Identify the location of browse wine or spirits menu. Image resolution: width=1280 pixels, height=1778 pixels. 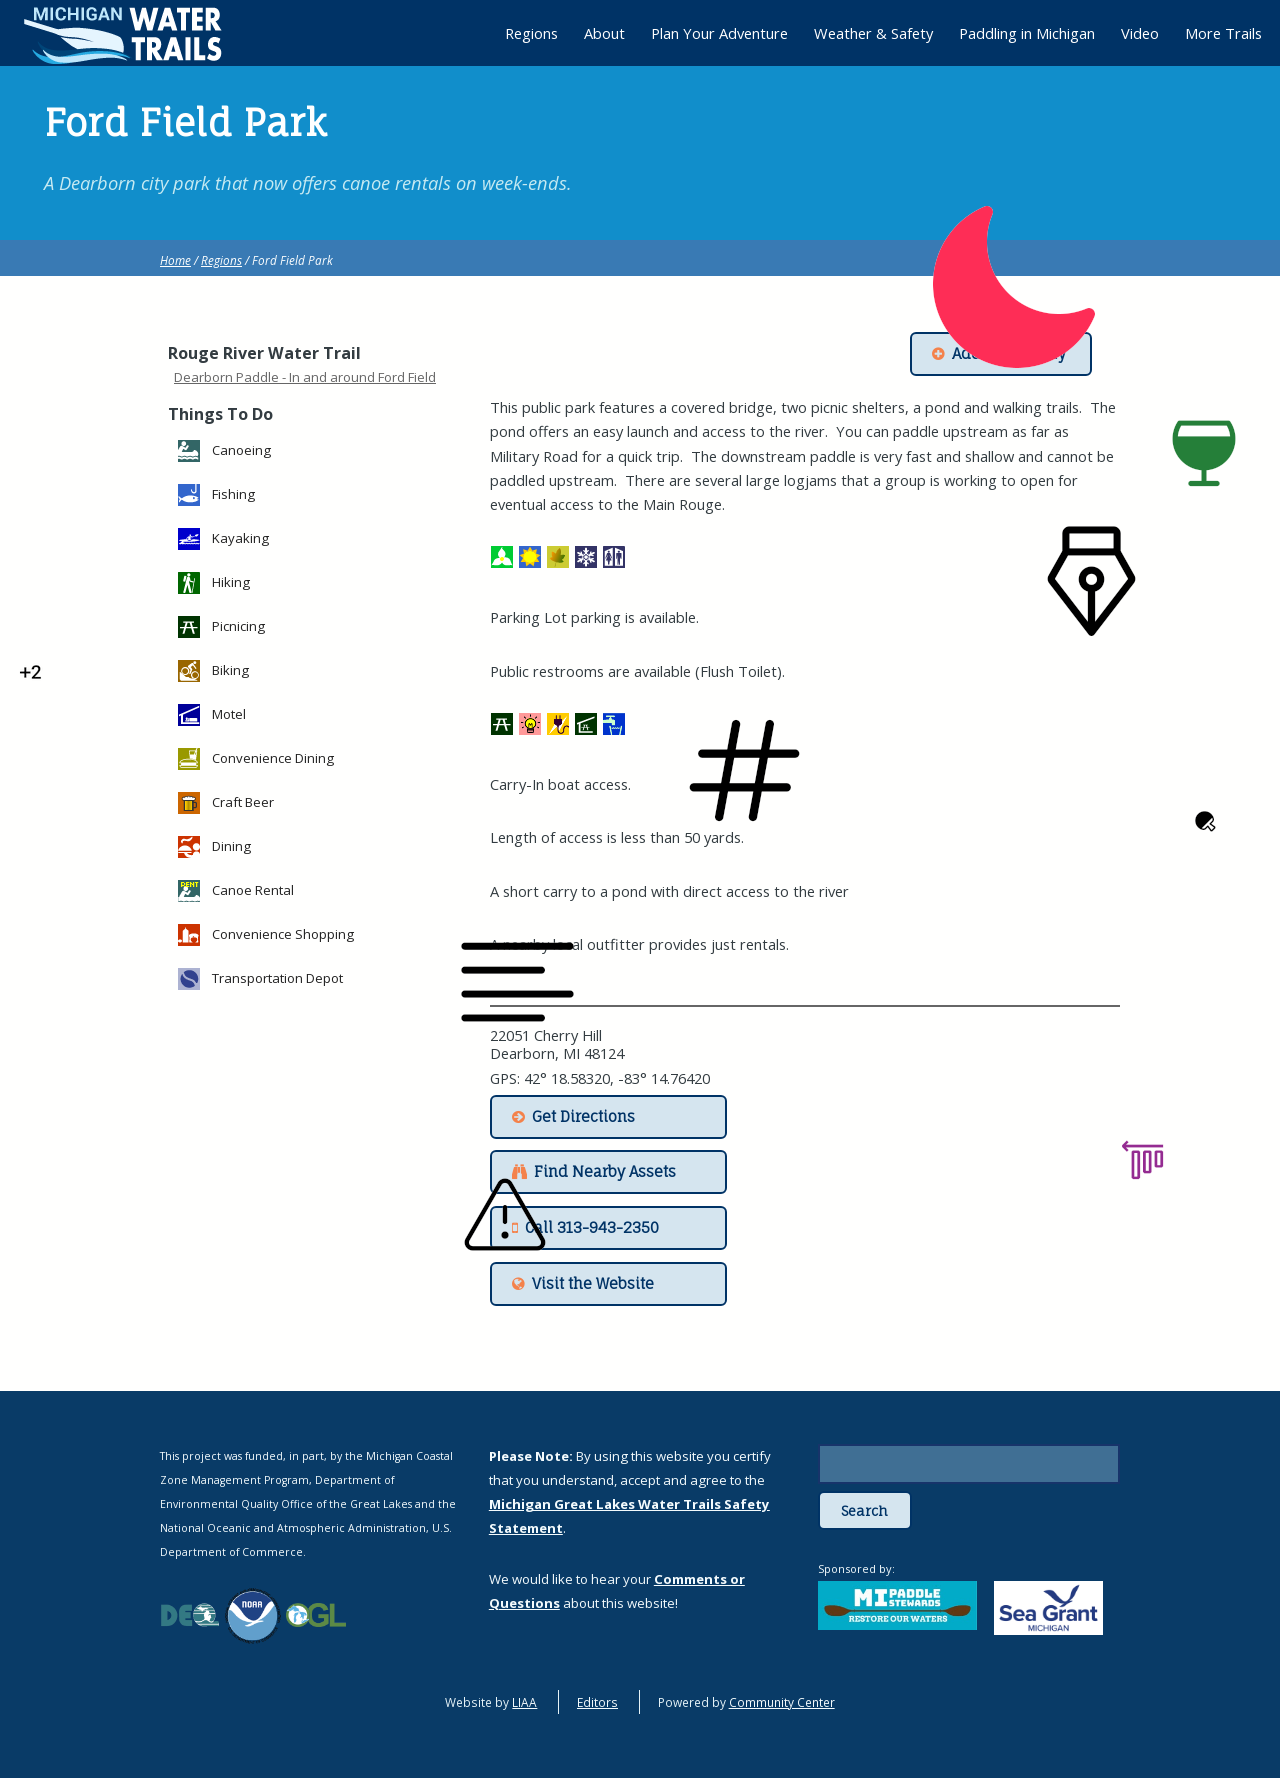
(1204, 452).